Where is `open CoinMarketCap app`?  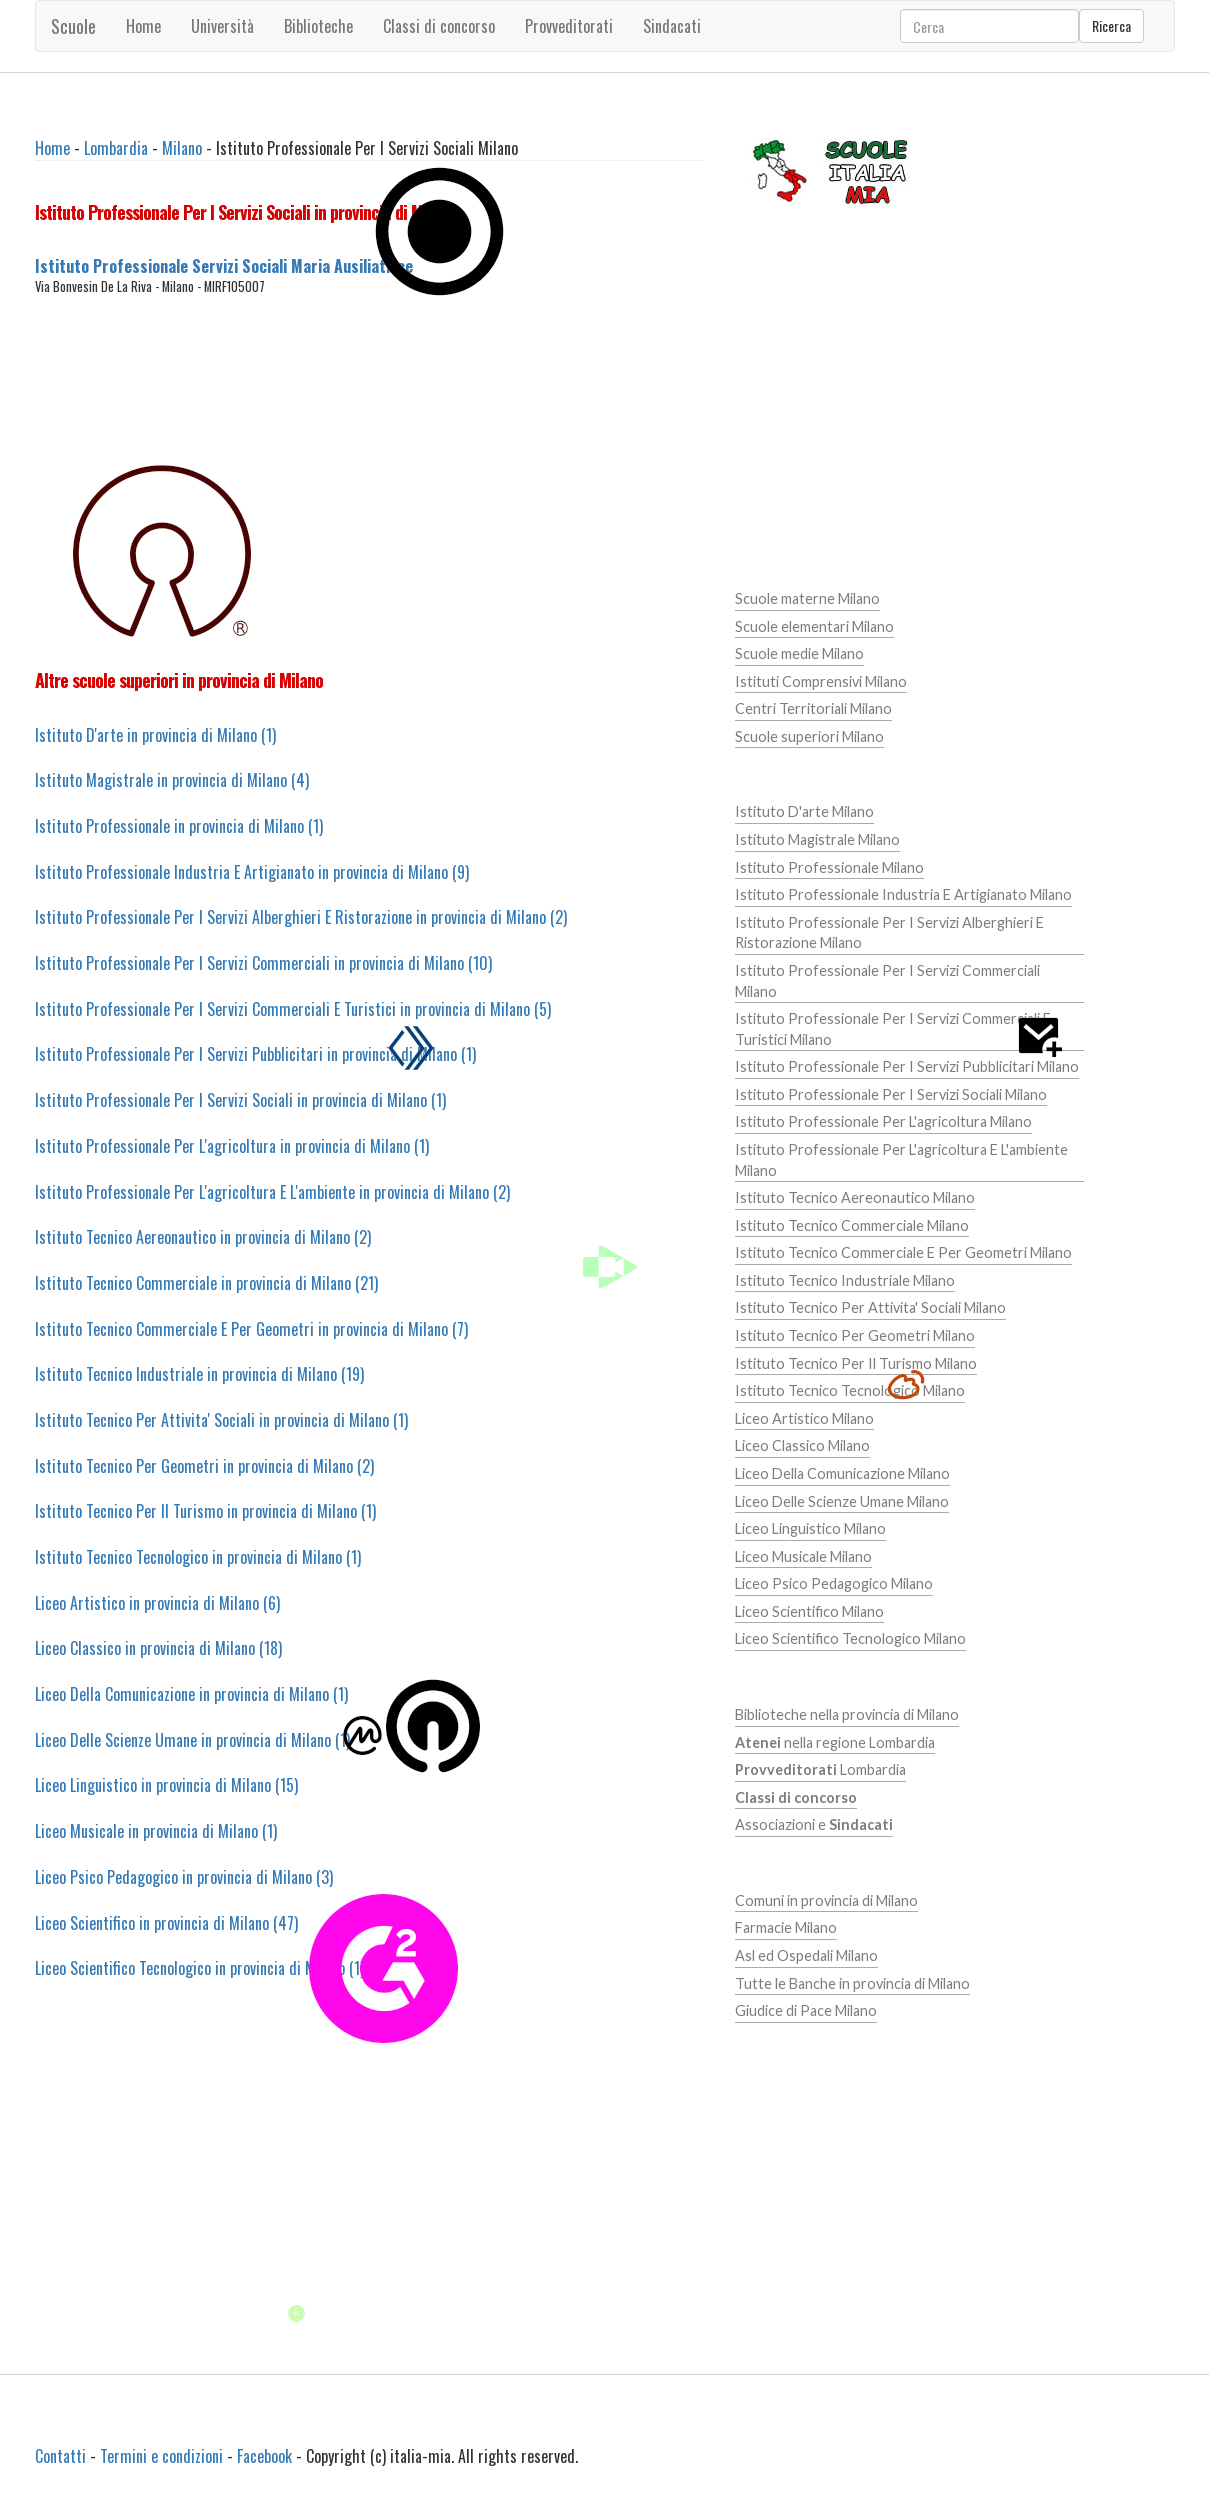 open CoinMarketCap app is located at coordinates (362, 1735).